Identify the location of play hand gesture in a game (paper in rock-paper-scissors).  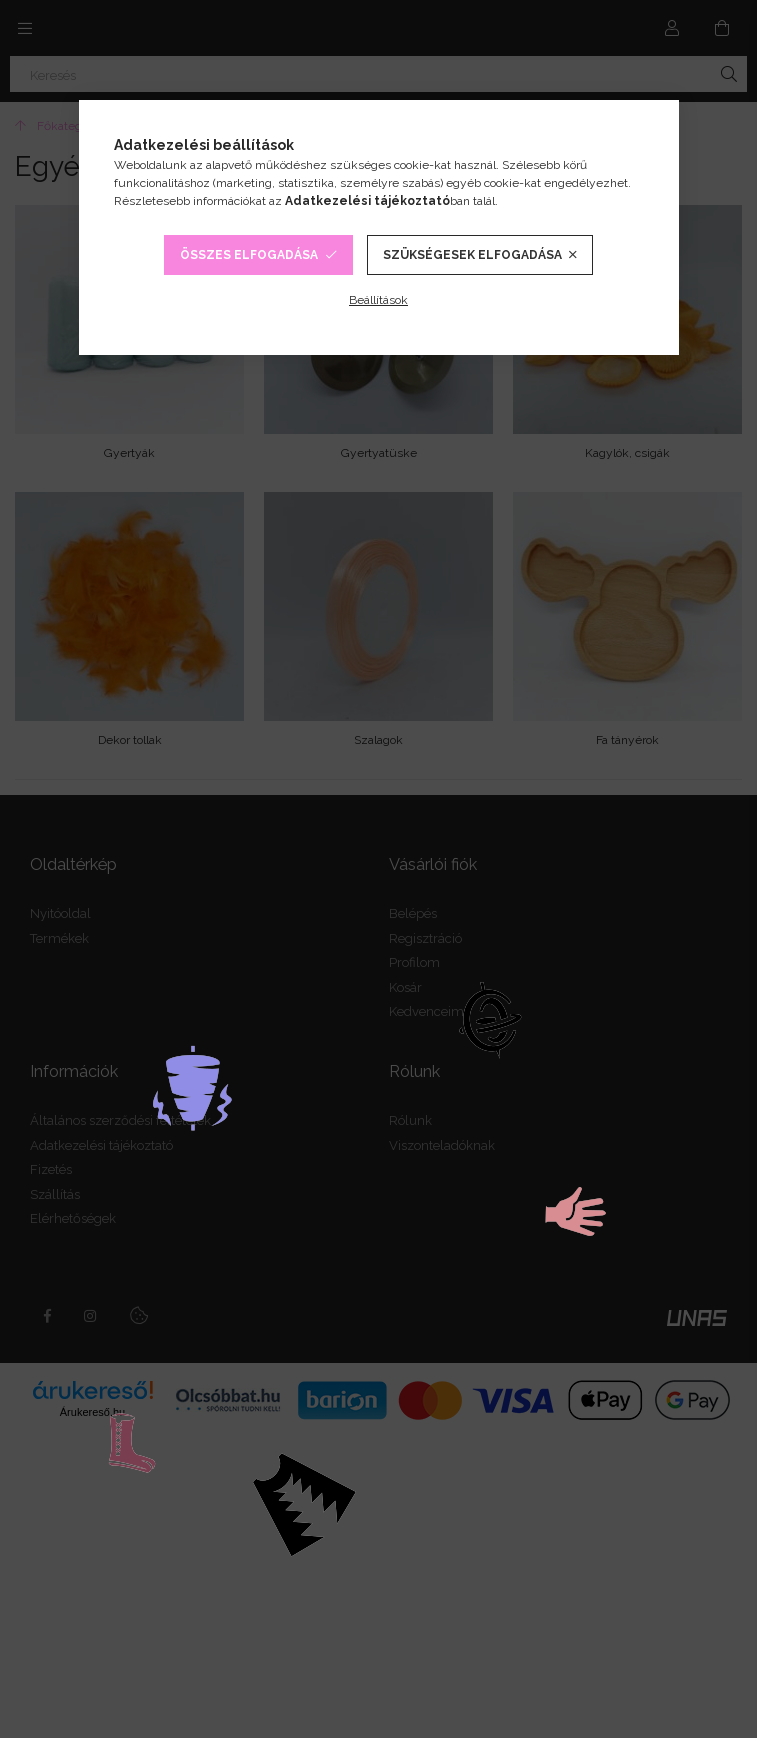
(576, 1209).